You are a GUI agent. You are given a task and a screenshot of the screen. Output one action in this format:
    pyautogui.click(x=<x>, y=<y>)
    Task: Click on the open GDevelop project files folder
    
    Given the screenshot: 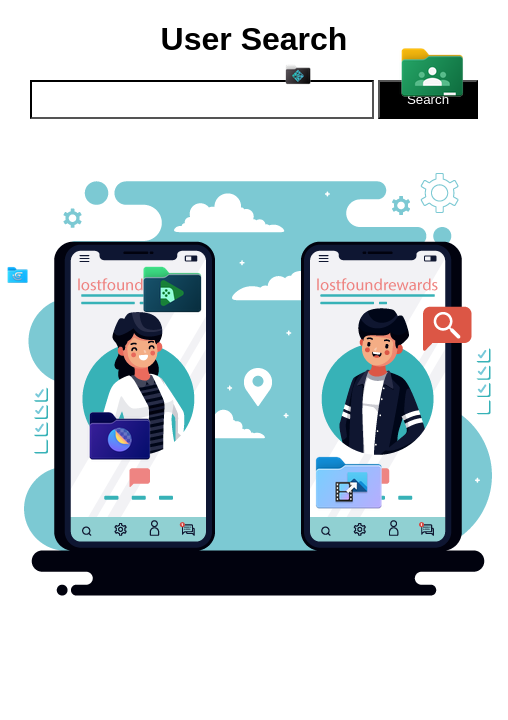 What is the action you would take?
    pyautogui.click(x=17, y=275)
    